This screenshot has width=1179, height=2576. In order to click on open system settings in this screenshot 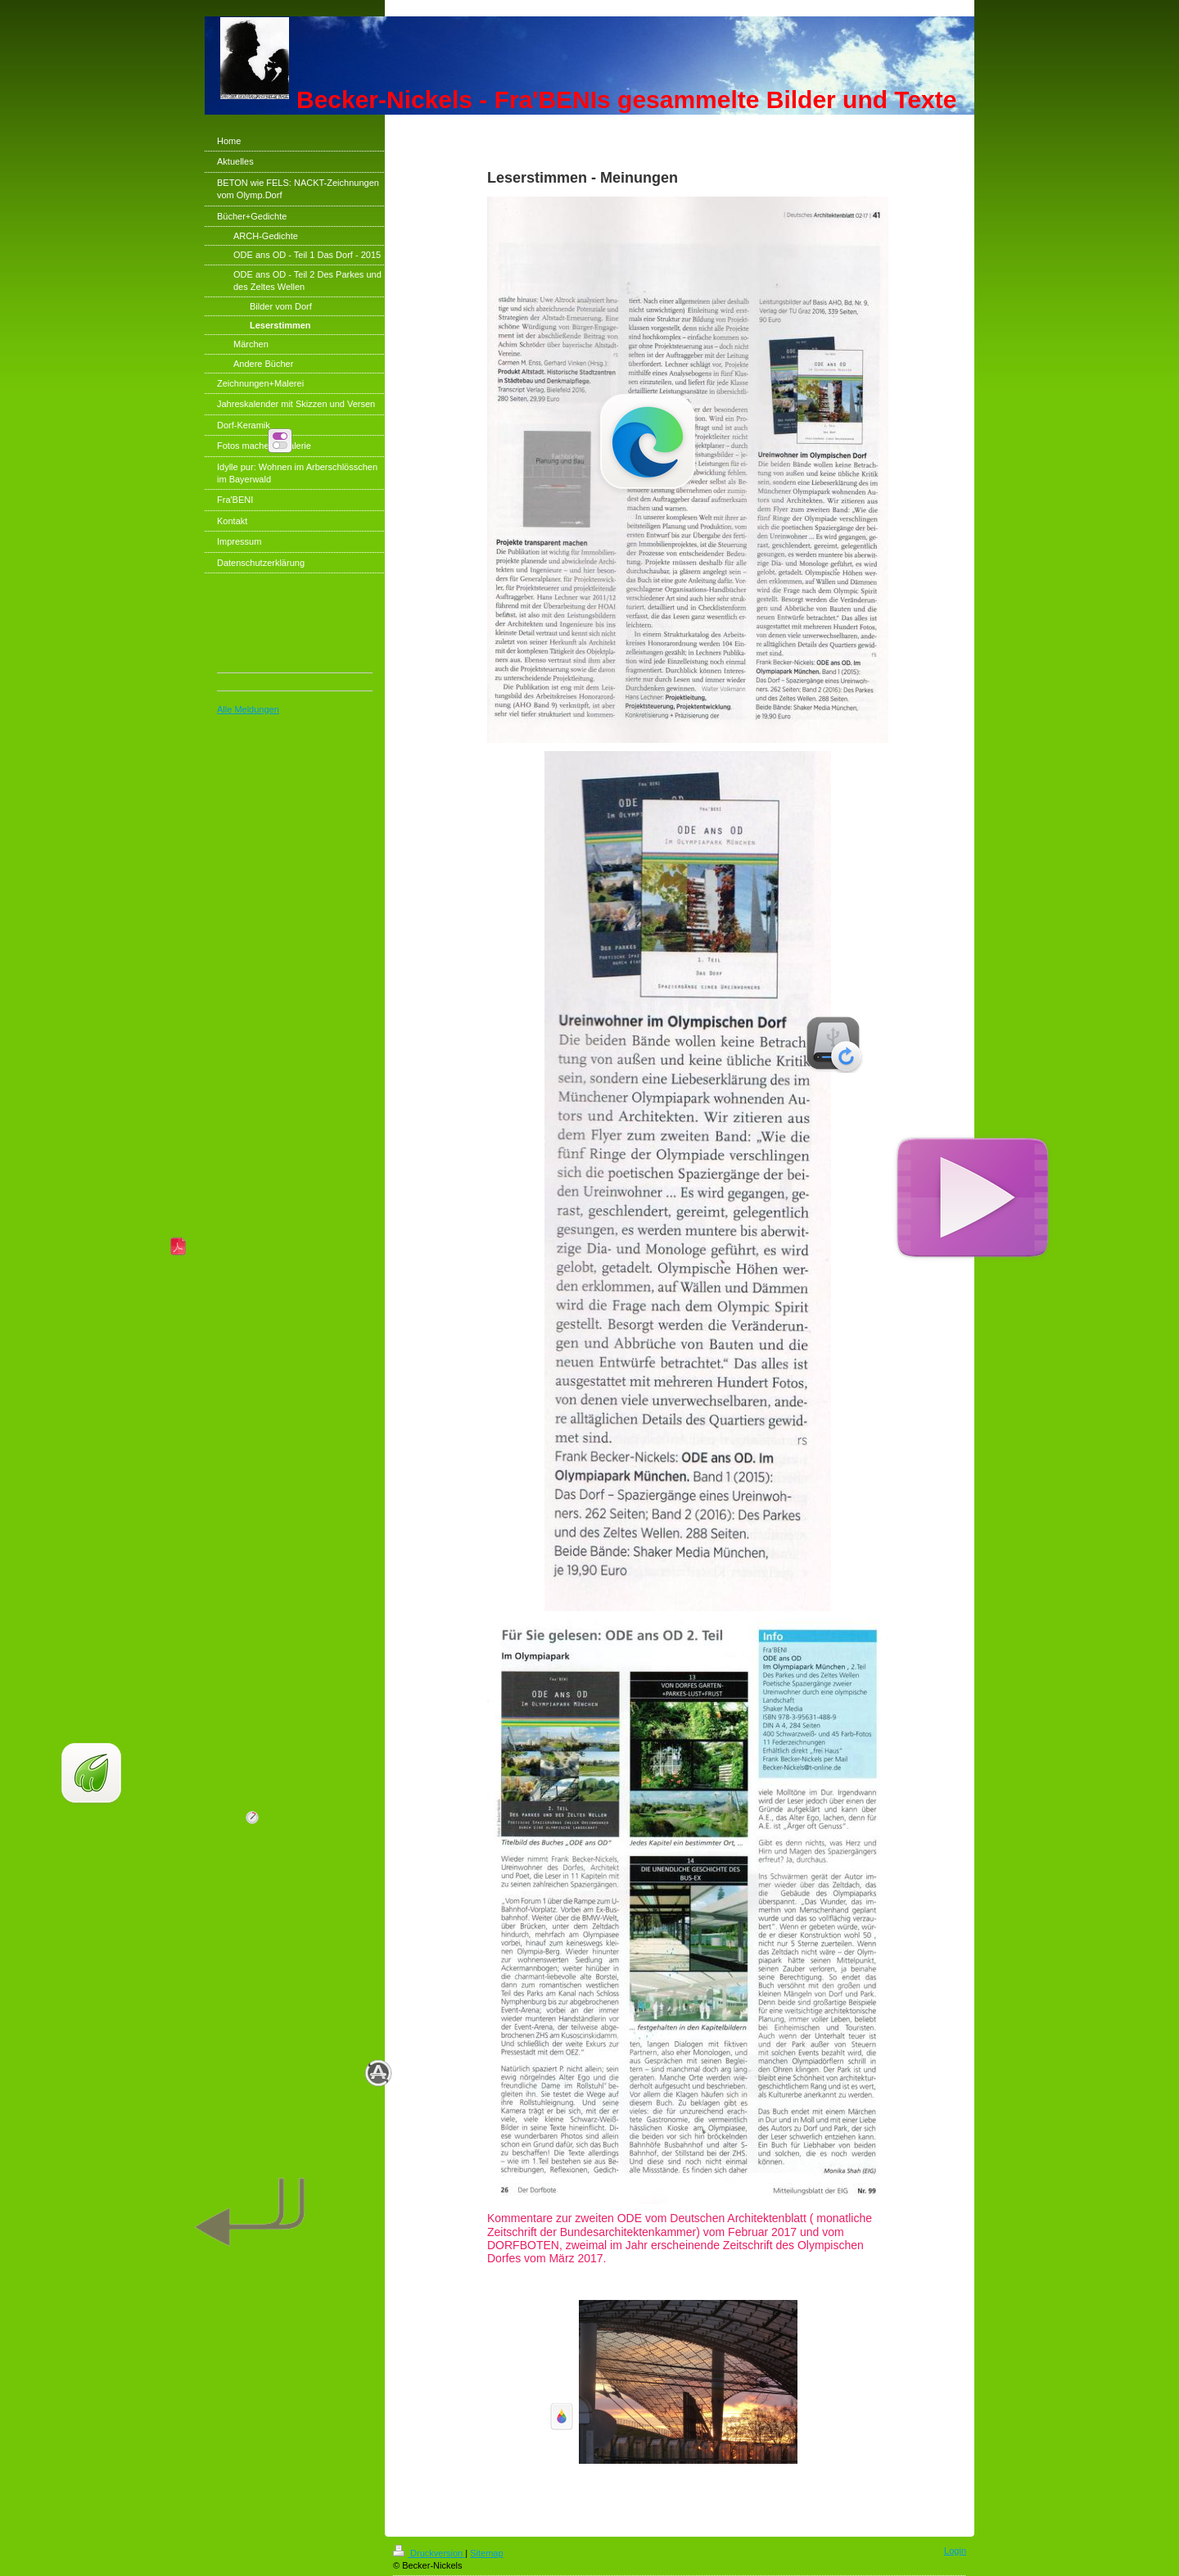, I will do `click(280, 441)`.